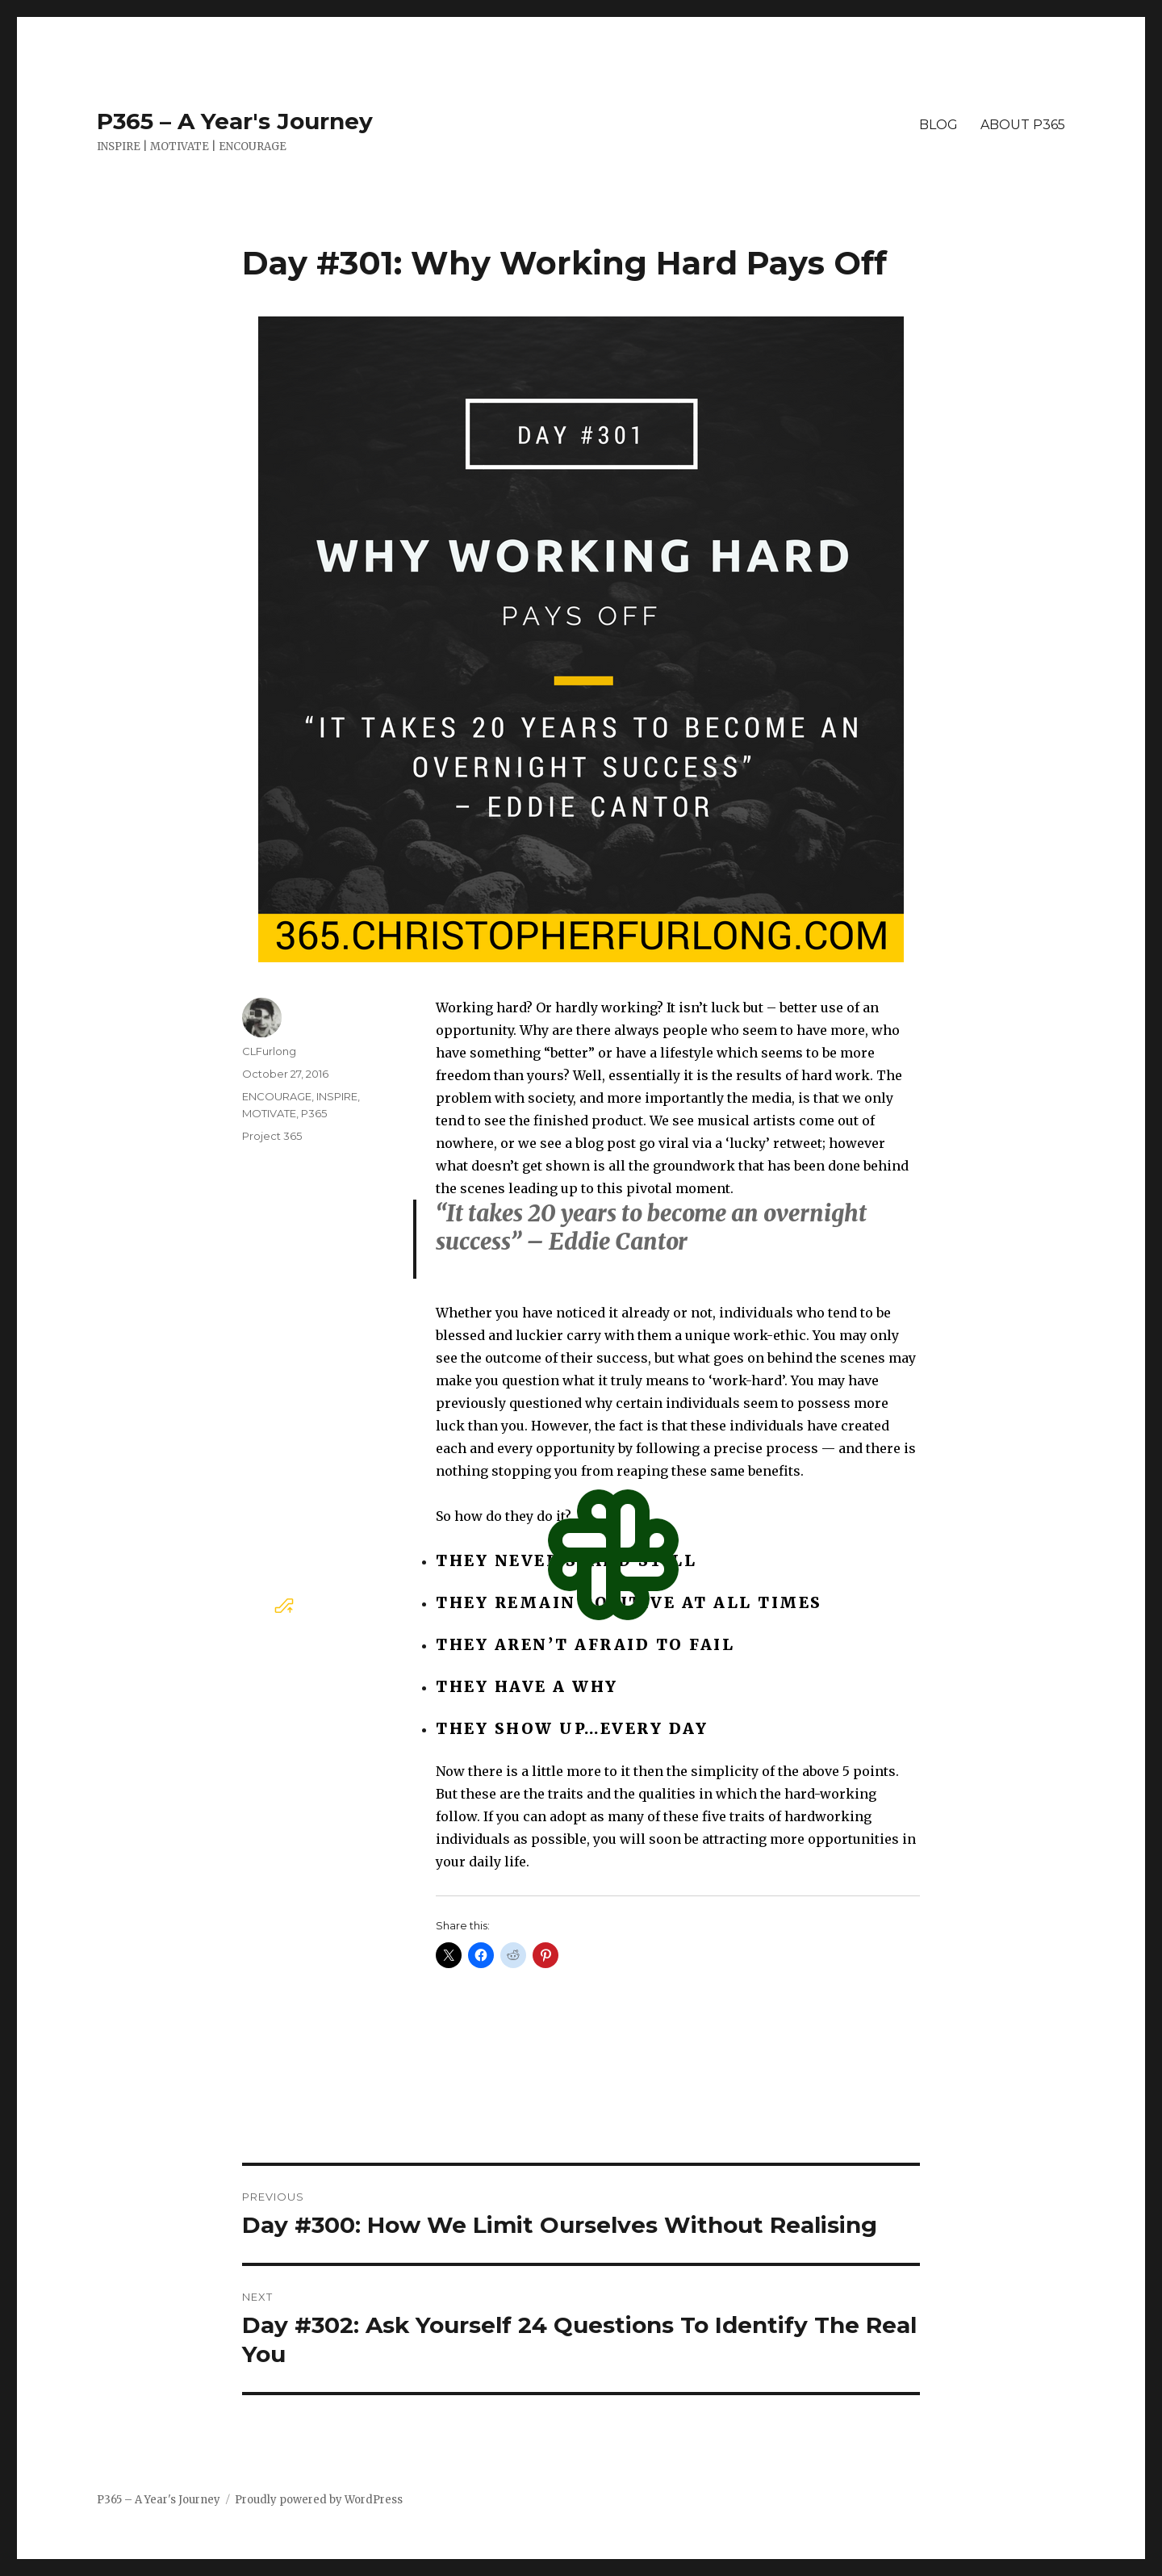  I want to click on indicates escalator going up, so click(284, 1606).